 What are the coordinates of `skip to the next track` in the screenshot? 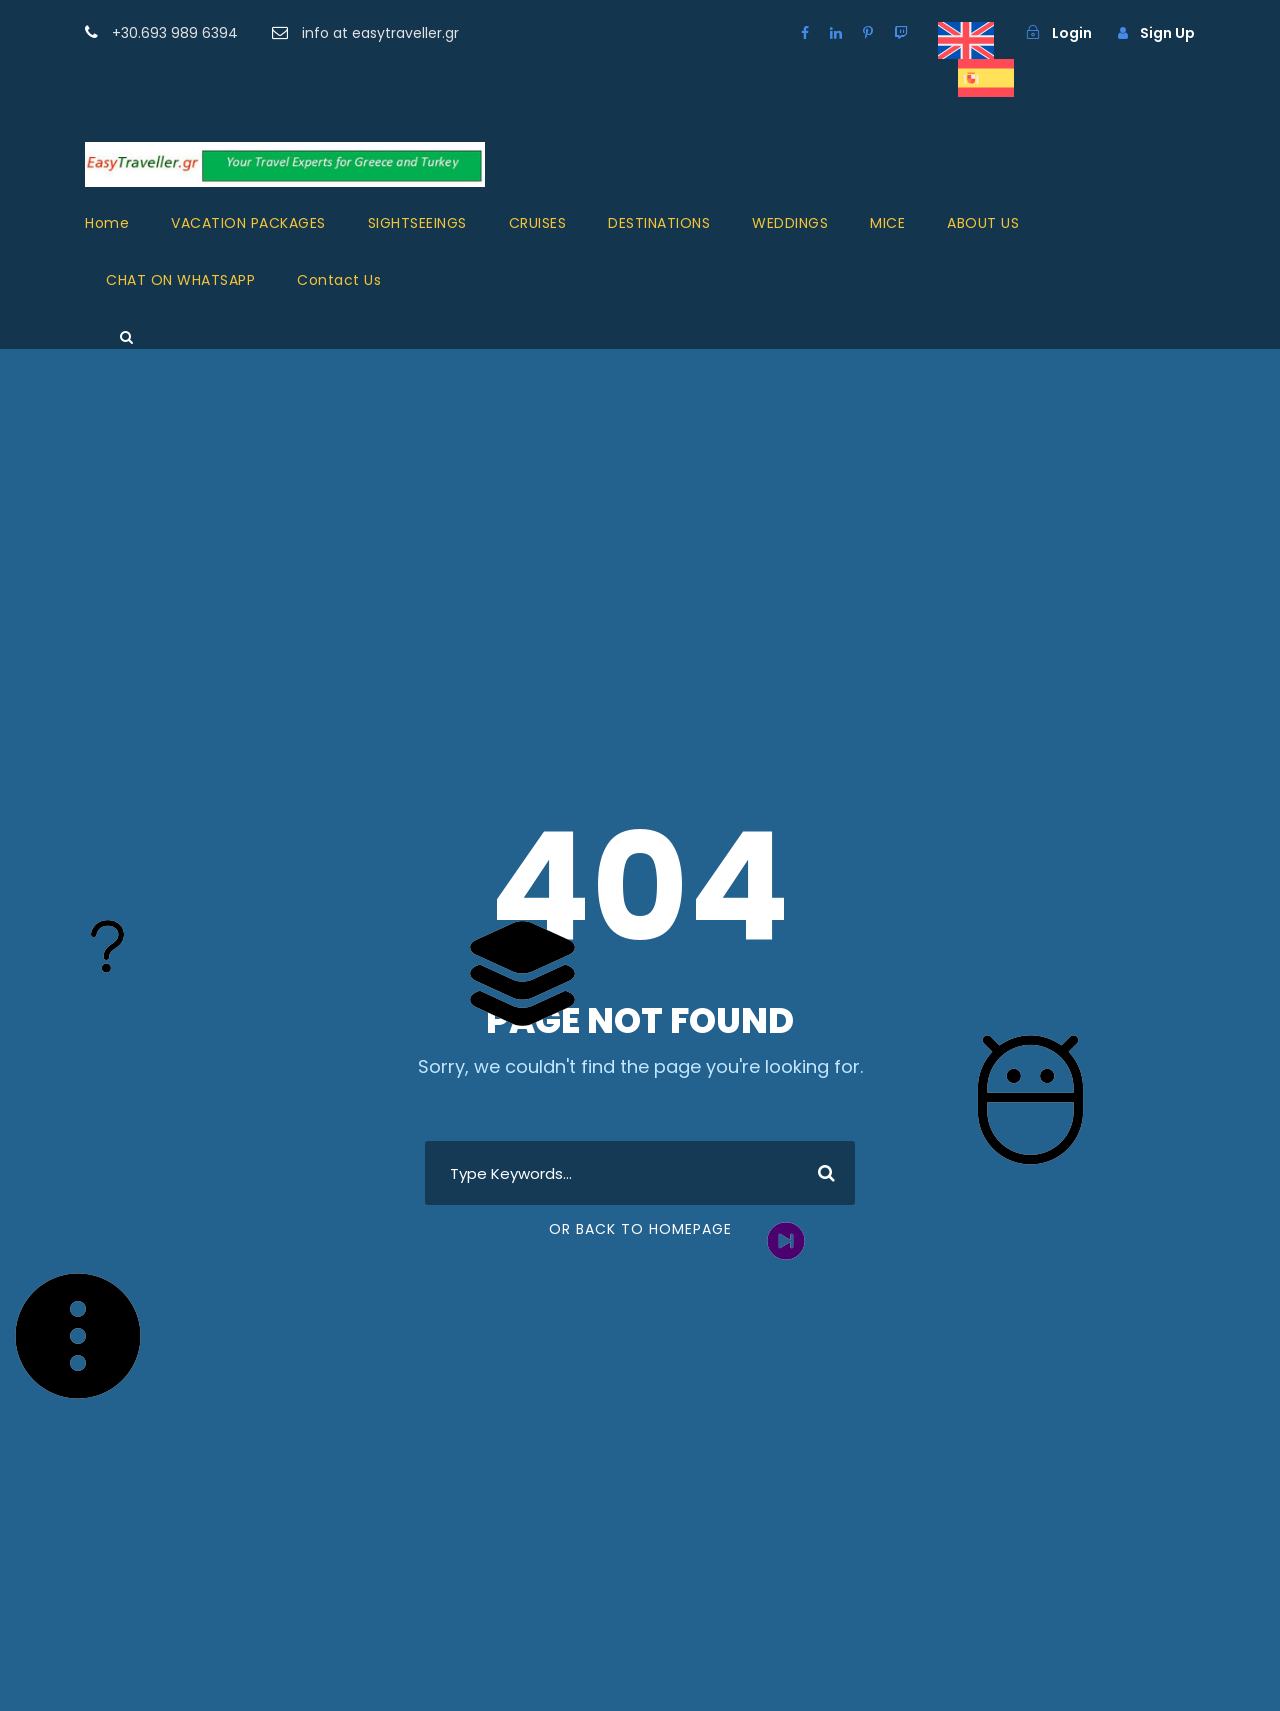 It's located at (786, 1241).